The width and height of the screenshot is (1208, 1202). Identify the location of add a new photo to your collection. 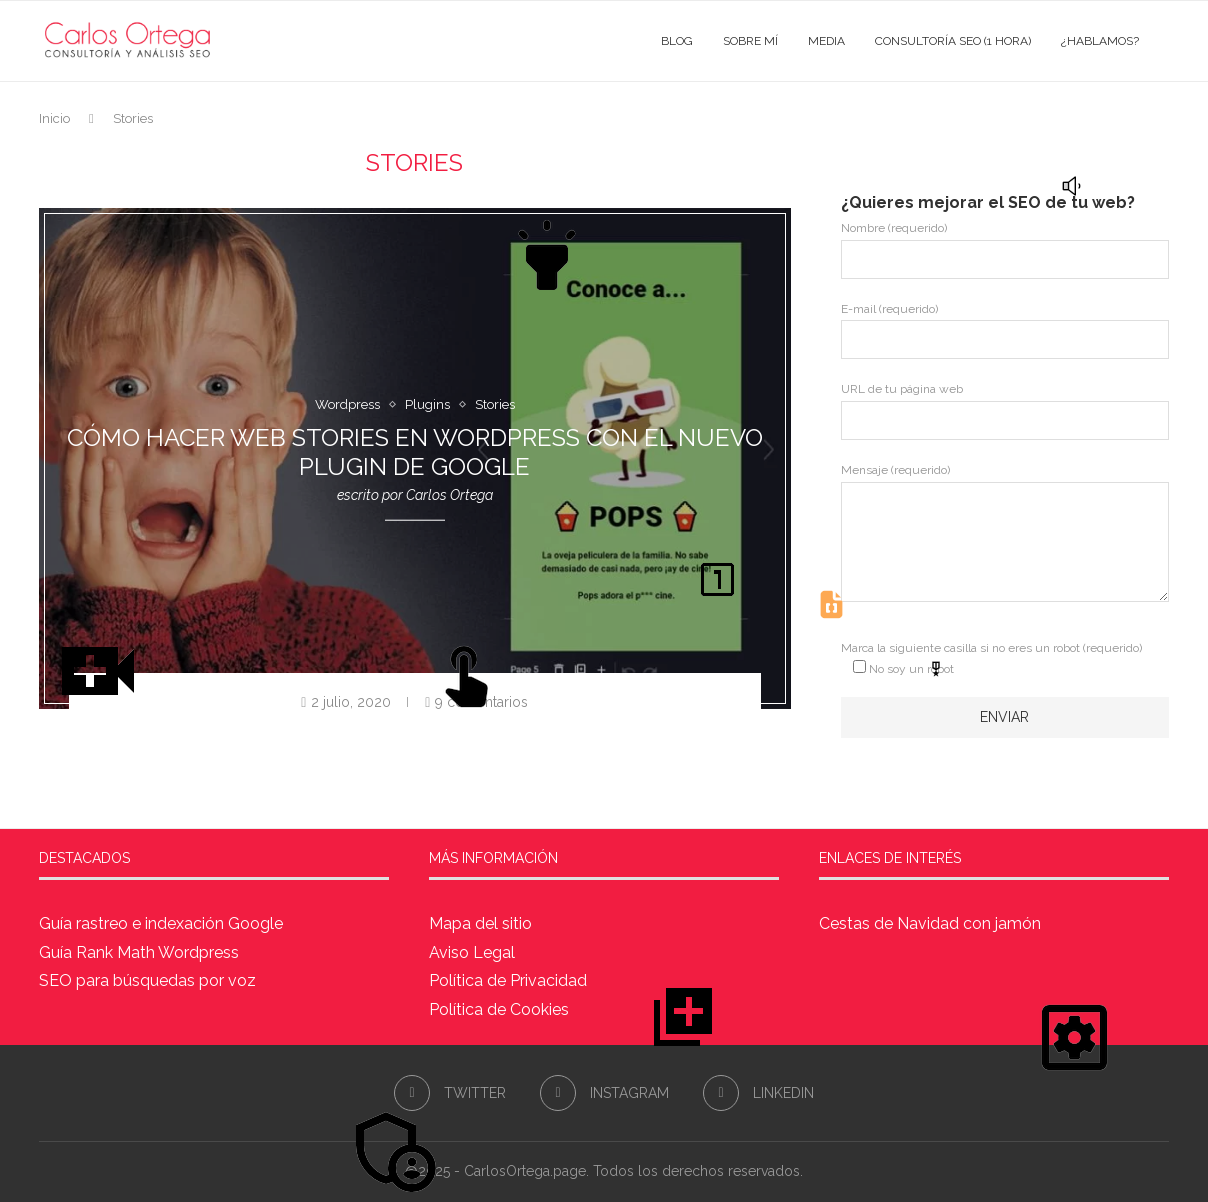
(683, 1017).